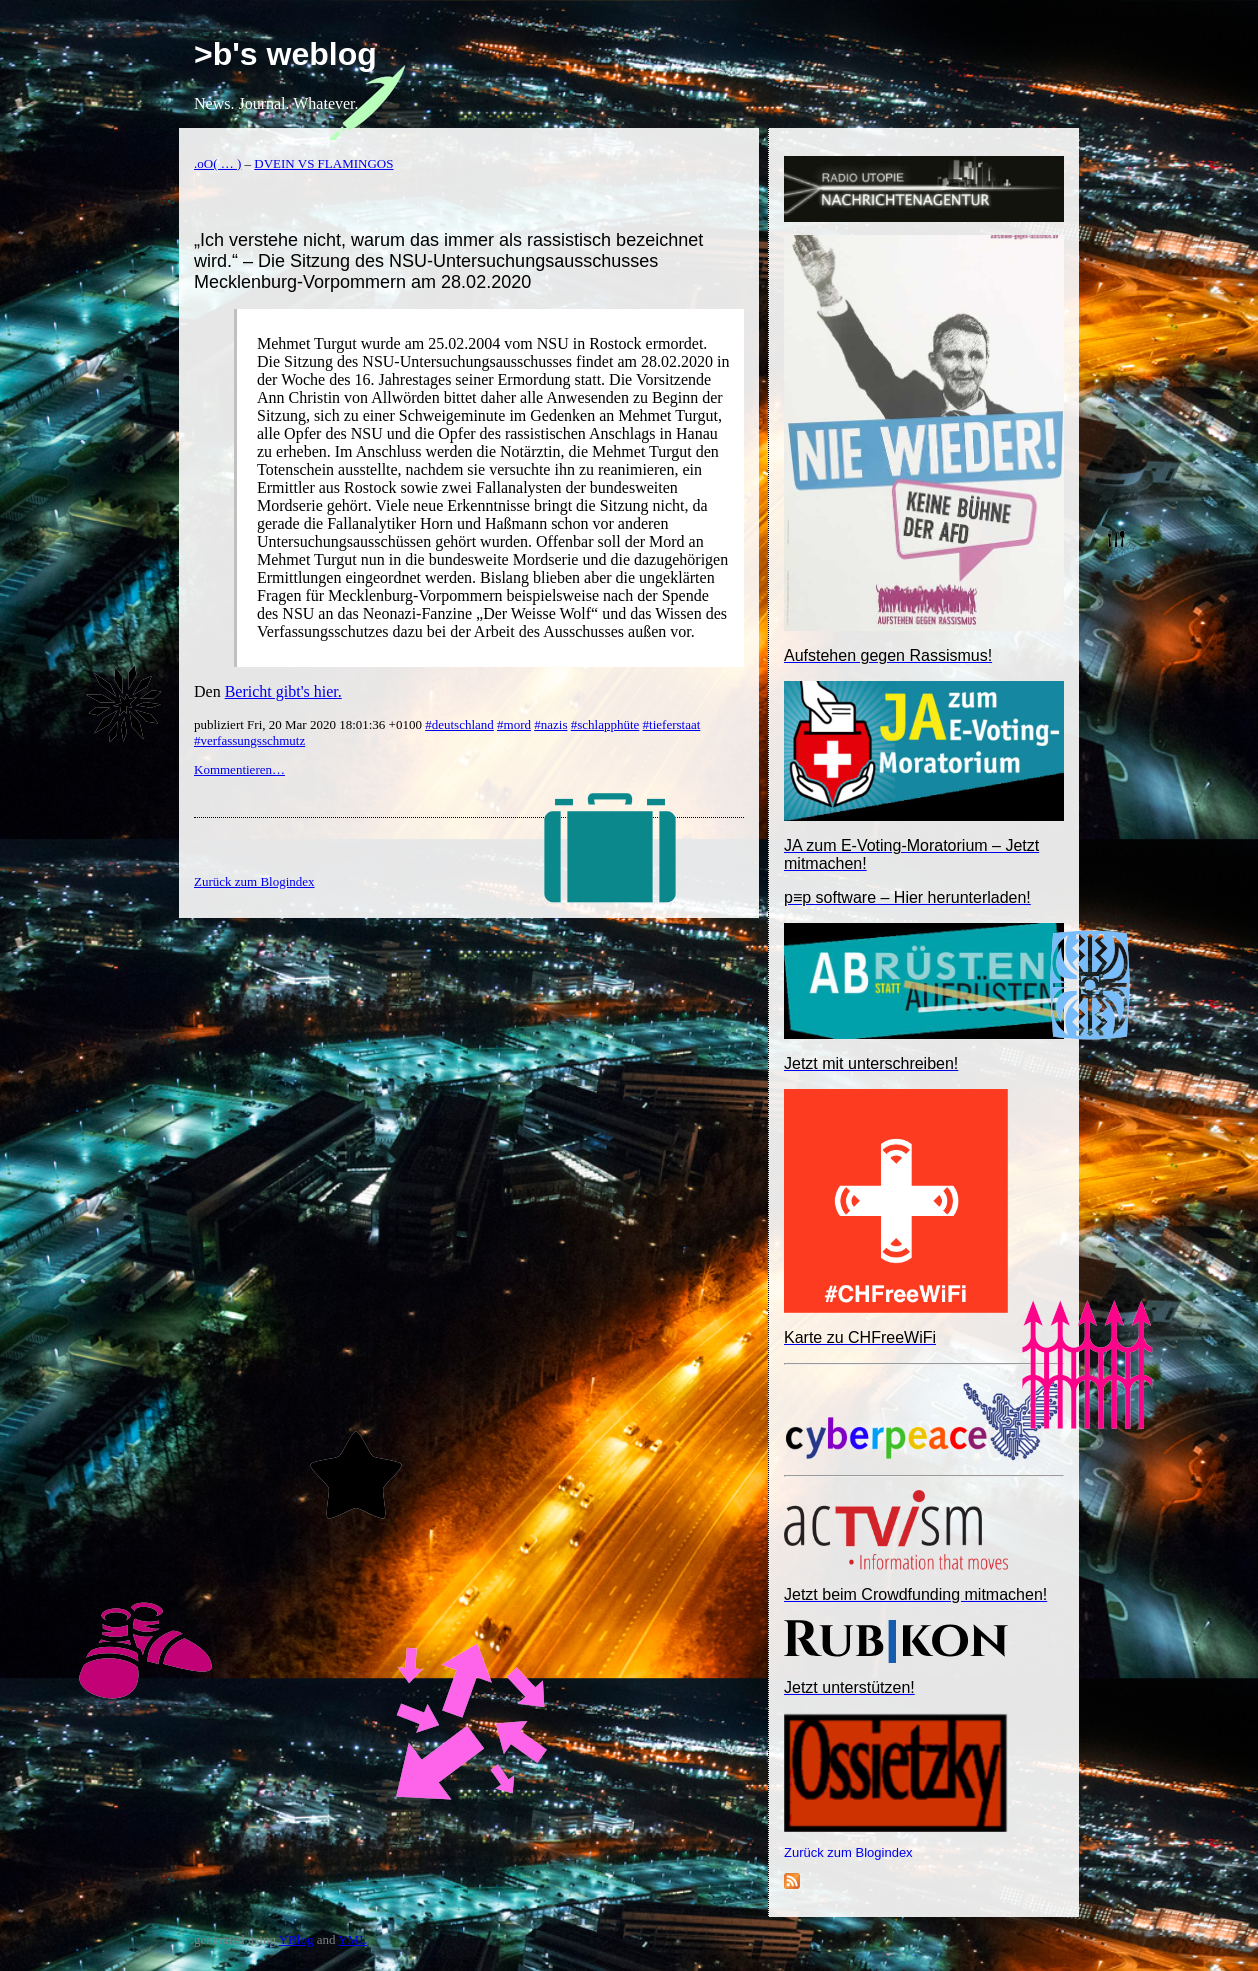 This screenshot has height=1971, width=1258. What do you see at coordinates (123, 703) in the screenshot?
I see `shatter or break an object` at bounding box center [123, 703].